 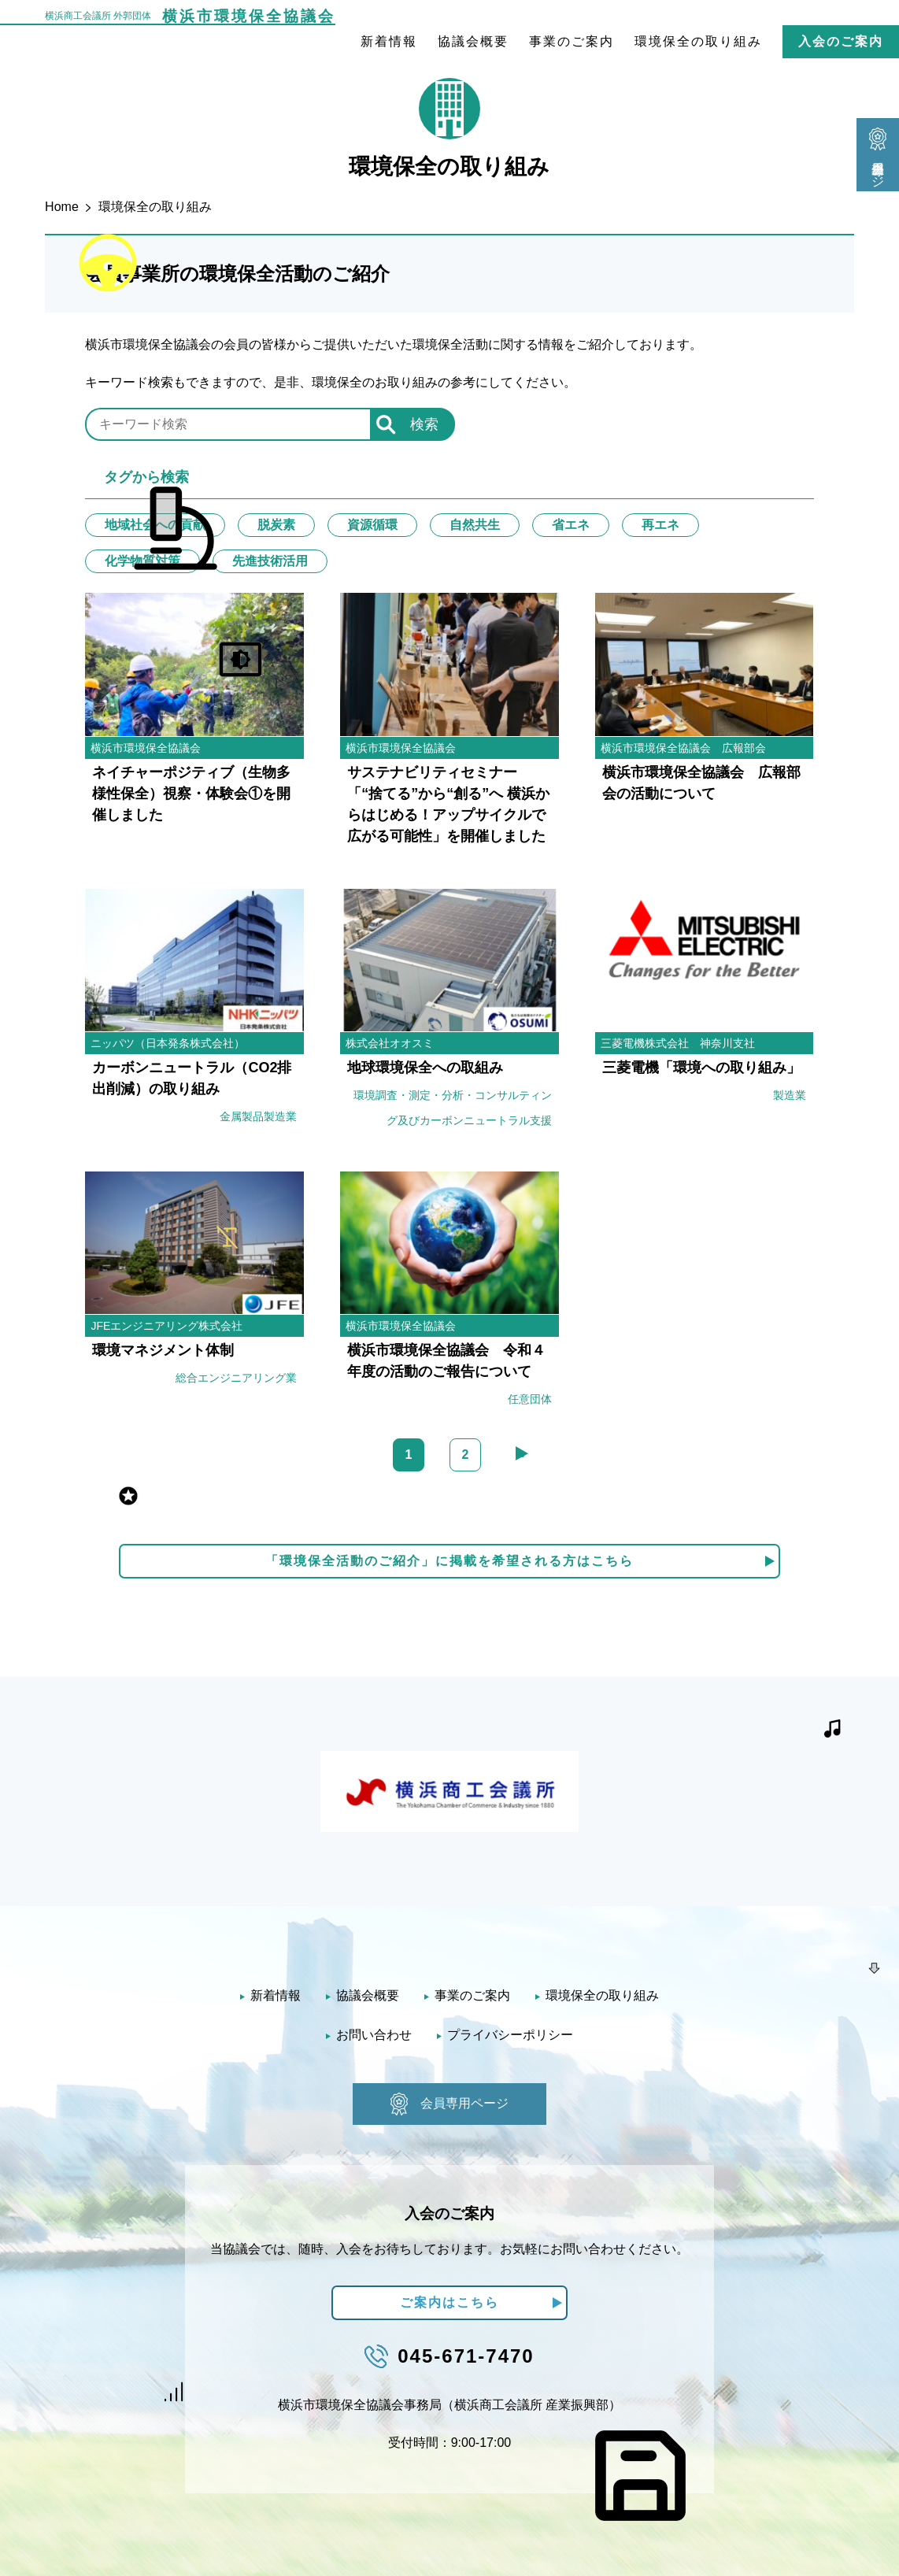 I want to click on indicates strong cellular network signal, so click(x=177, y=2390).